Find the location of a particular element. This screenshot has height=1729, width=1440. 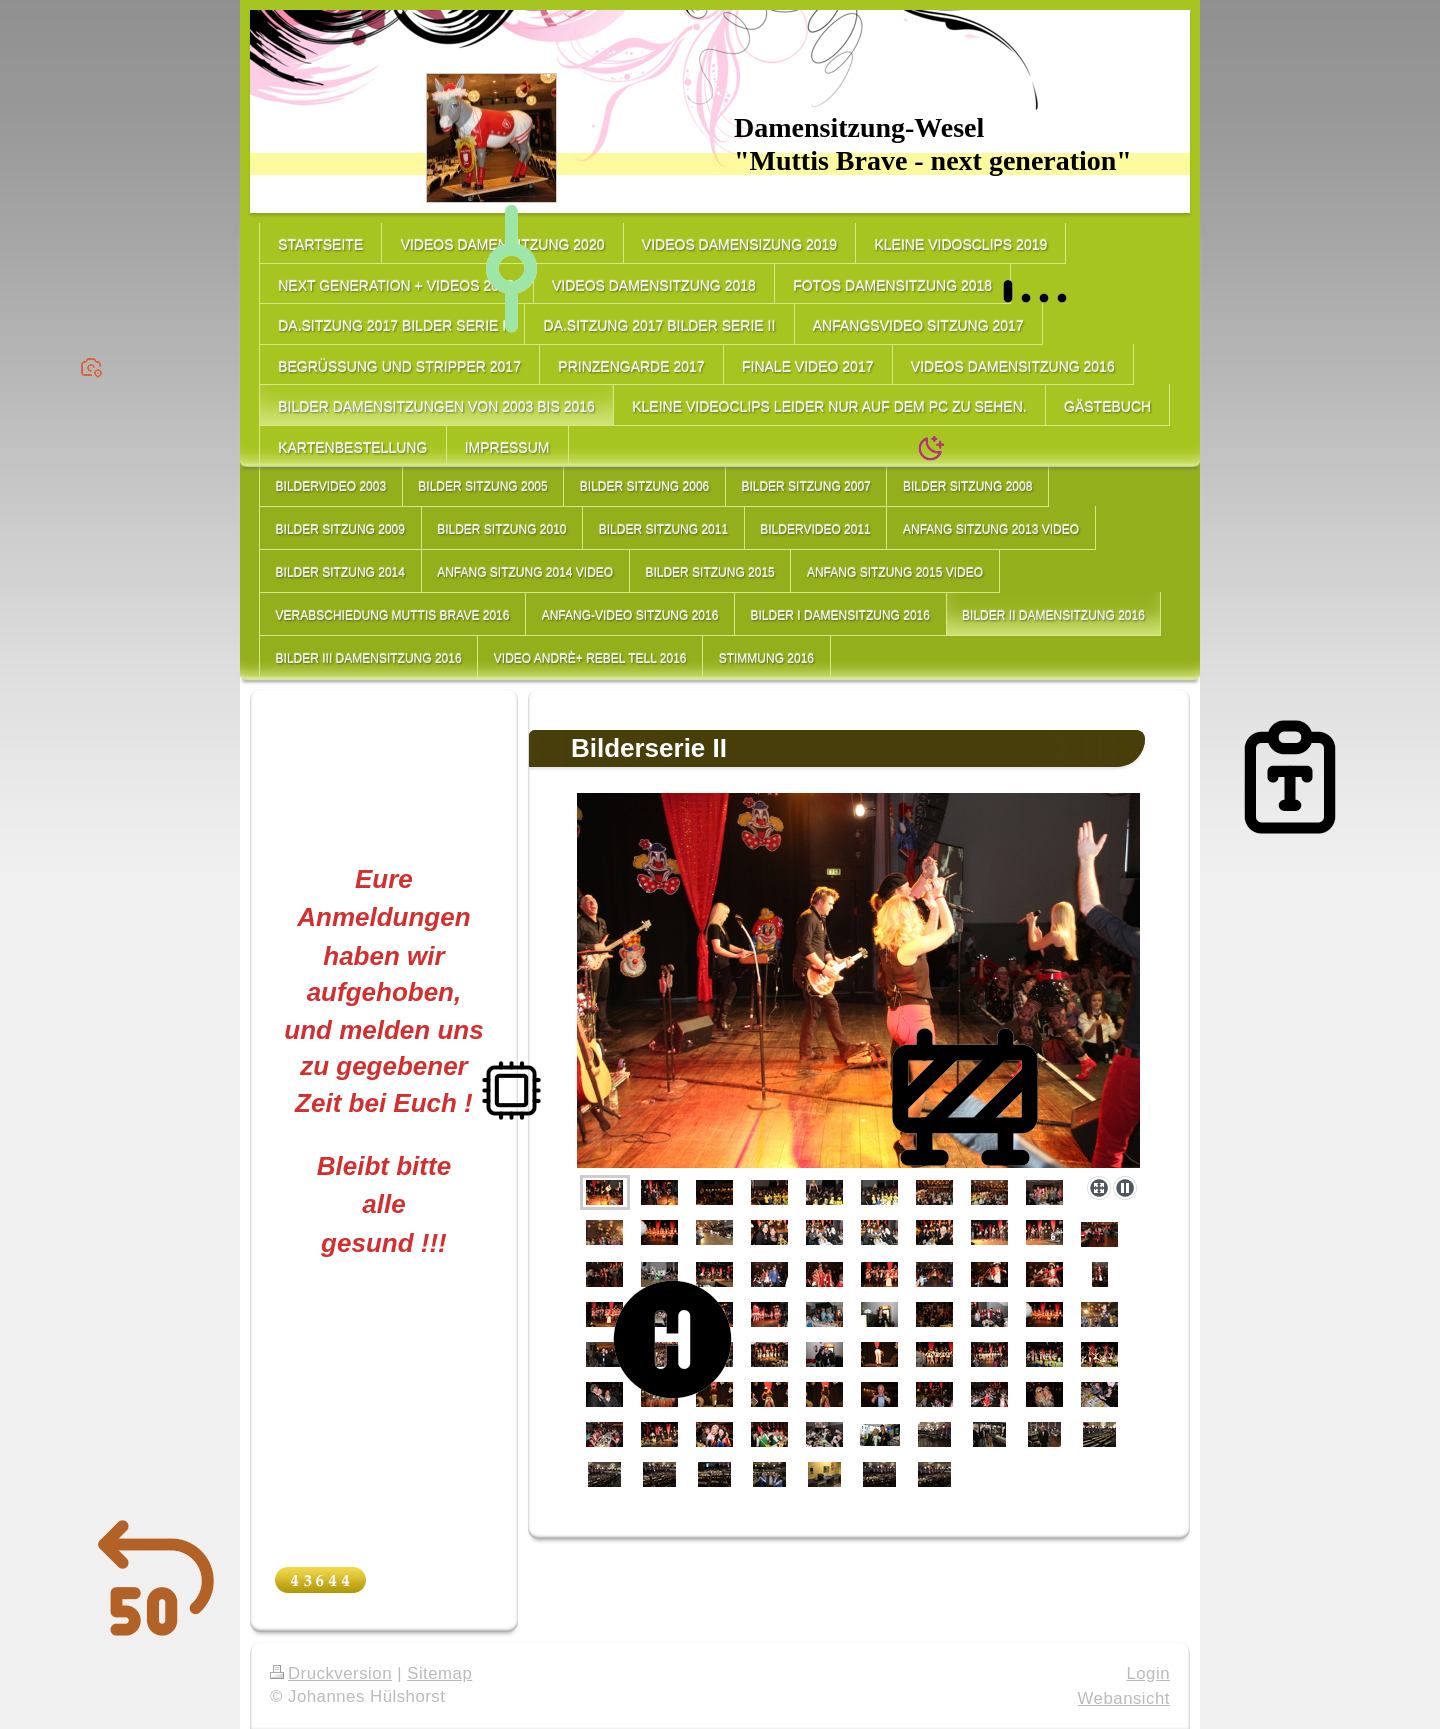

indicates a blocked or restricted area is located at coordinates (965, 1093).